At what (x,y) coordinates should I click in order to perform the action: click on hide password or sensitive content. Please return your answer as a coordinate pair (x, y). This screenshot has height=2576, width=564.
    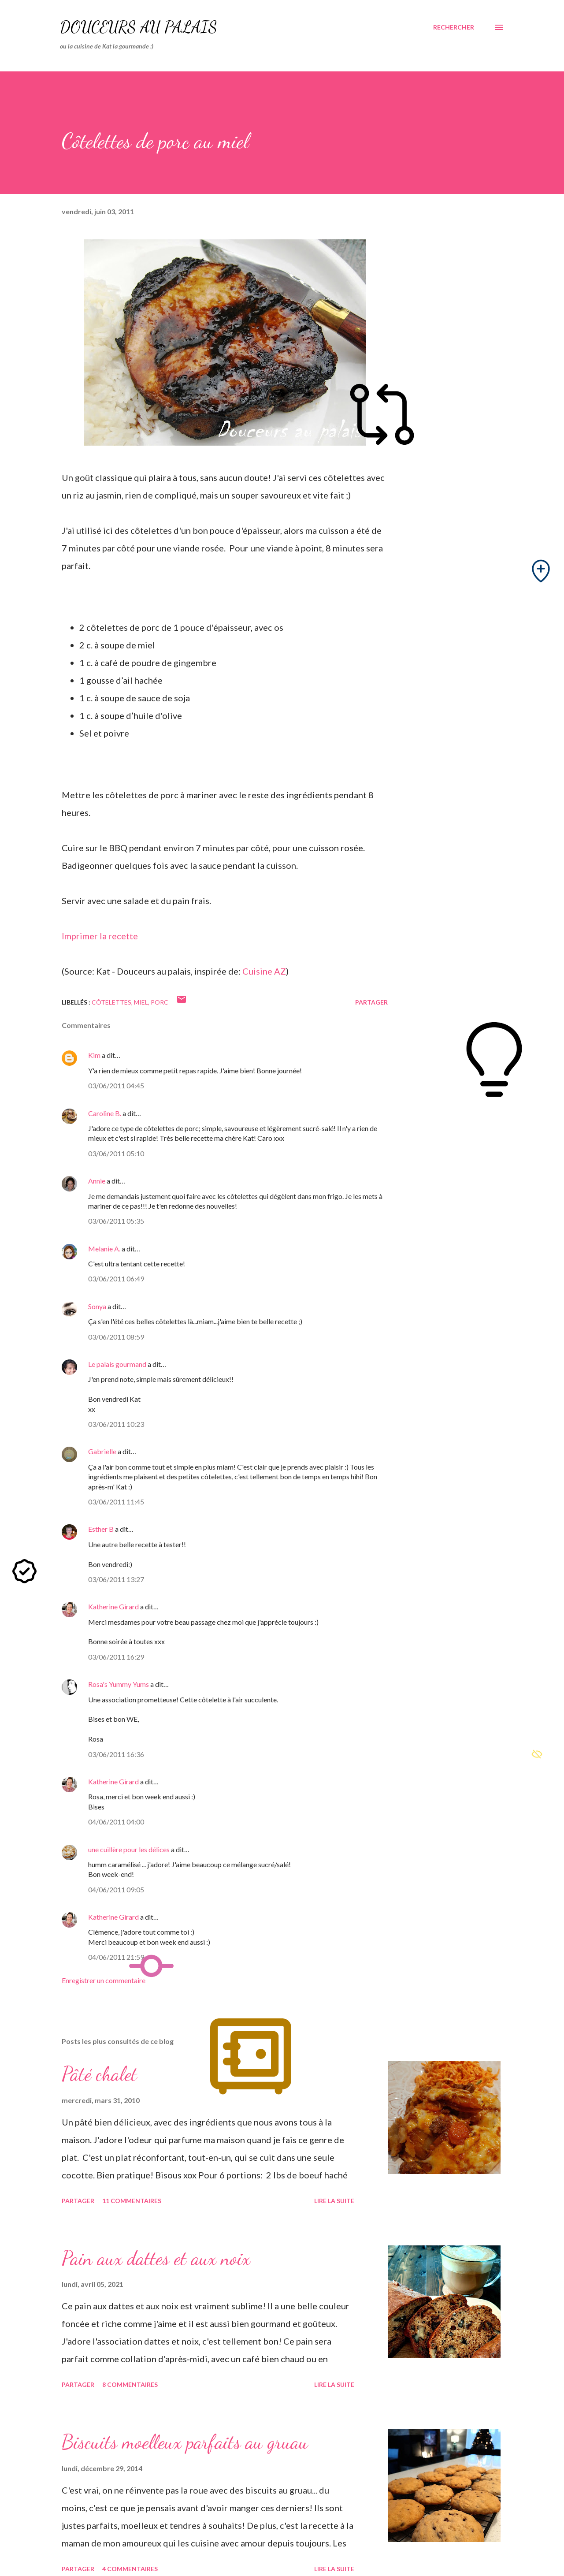
    Looking at the image, I should click on (537, 1754).